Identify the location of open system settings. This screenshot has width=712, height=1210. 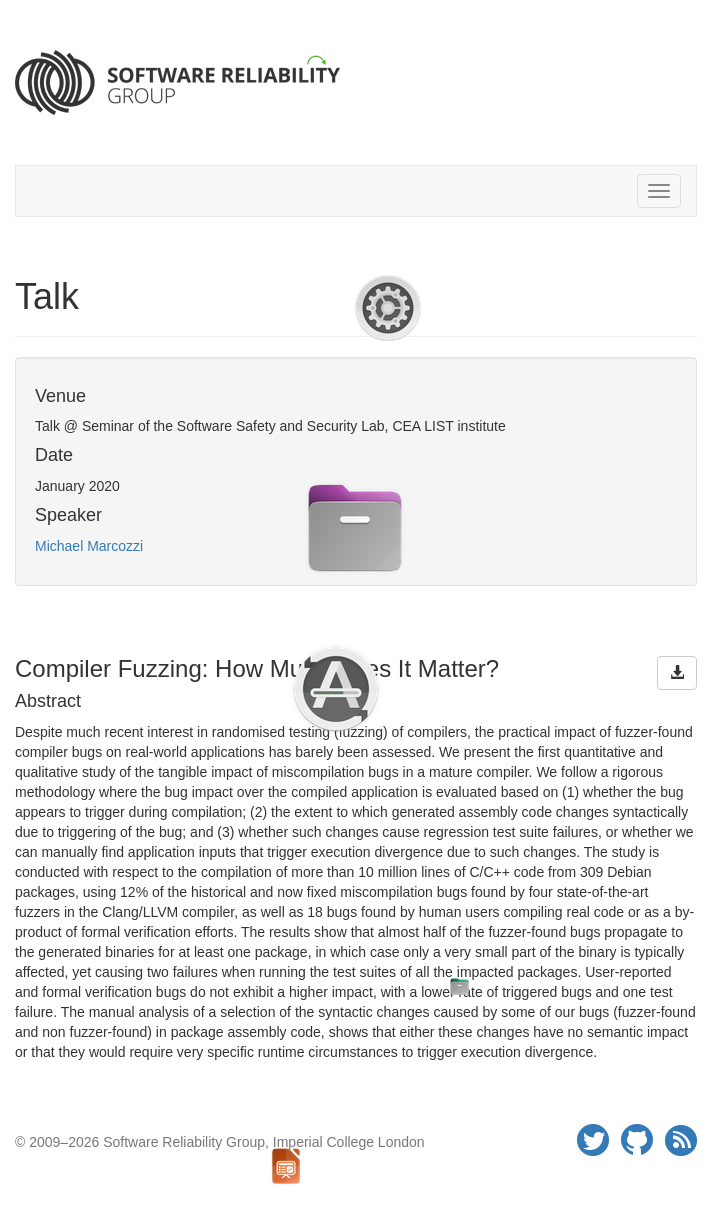
(388, 308).